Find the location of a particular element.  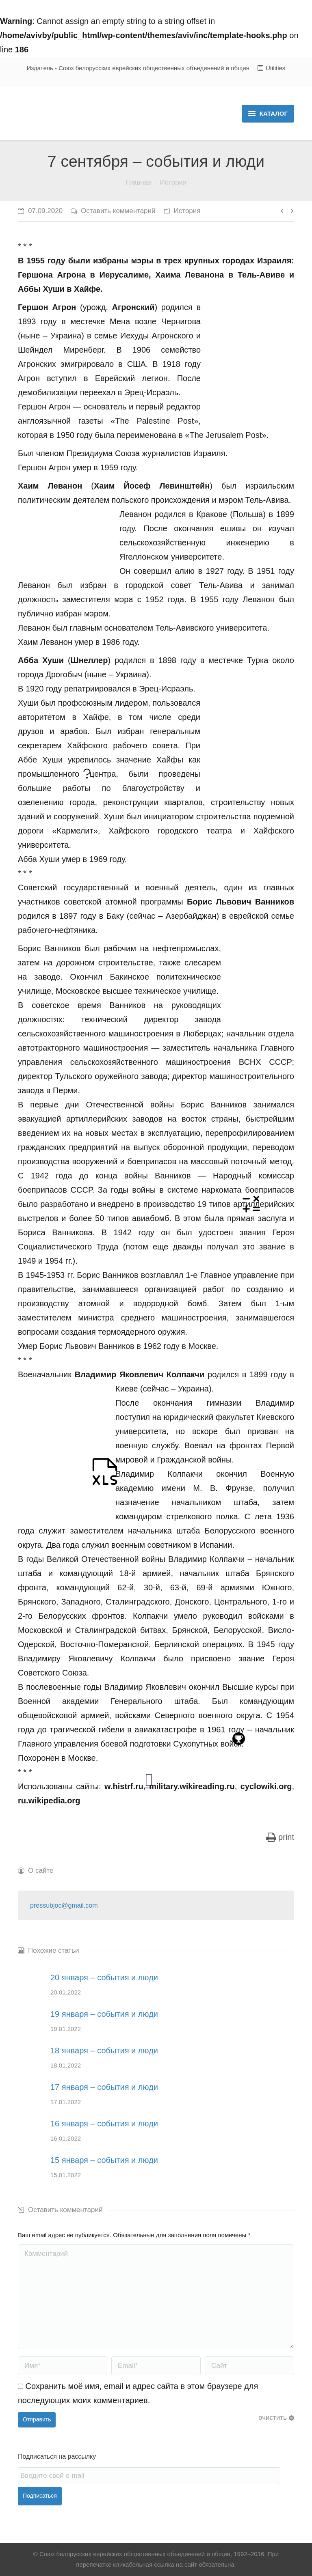

align object to bottom edge is located at coordinates (149, 1781).